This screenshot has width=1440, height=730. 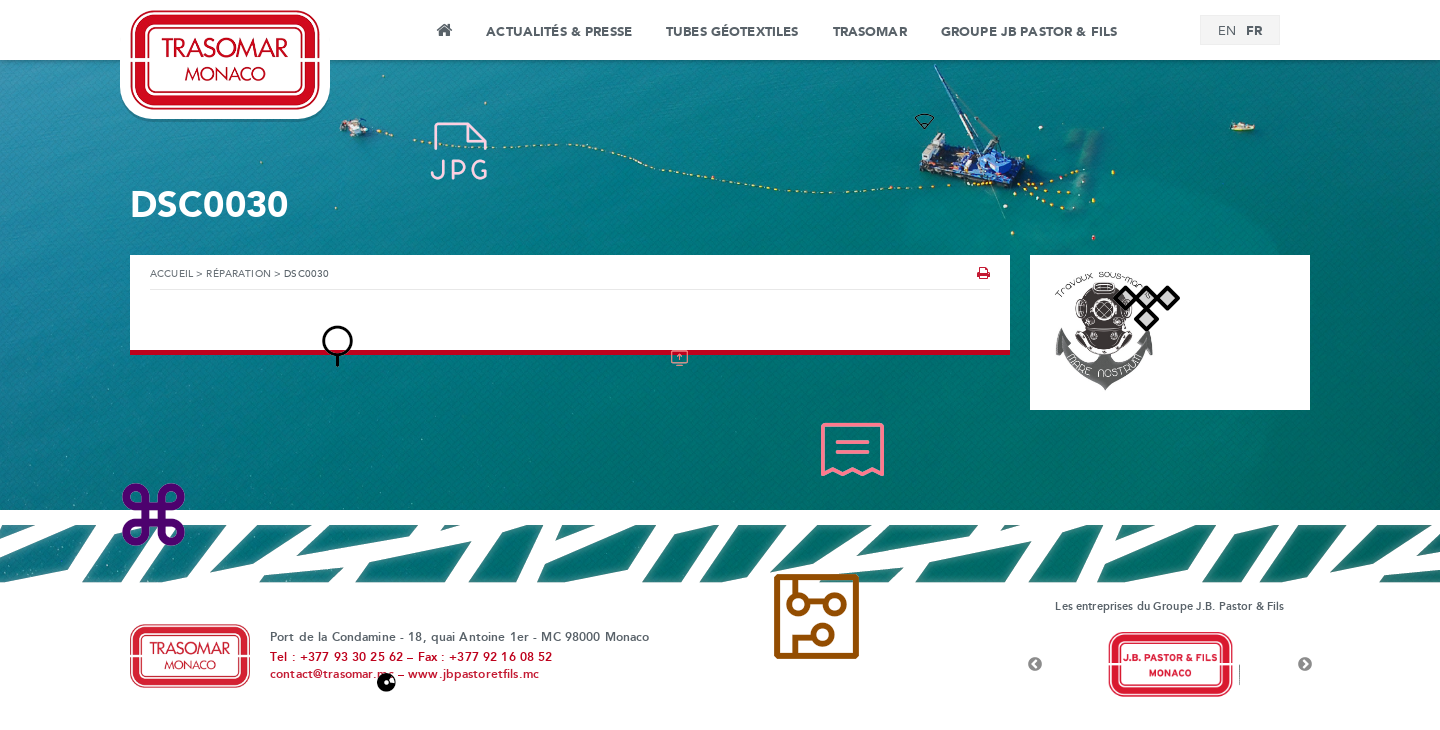 What do you see at coordinates (1146, 306) in the screenshot?
I see `open tidal music streaming app` at bounding box center [1146, 306].